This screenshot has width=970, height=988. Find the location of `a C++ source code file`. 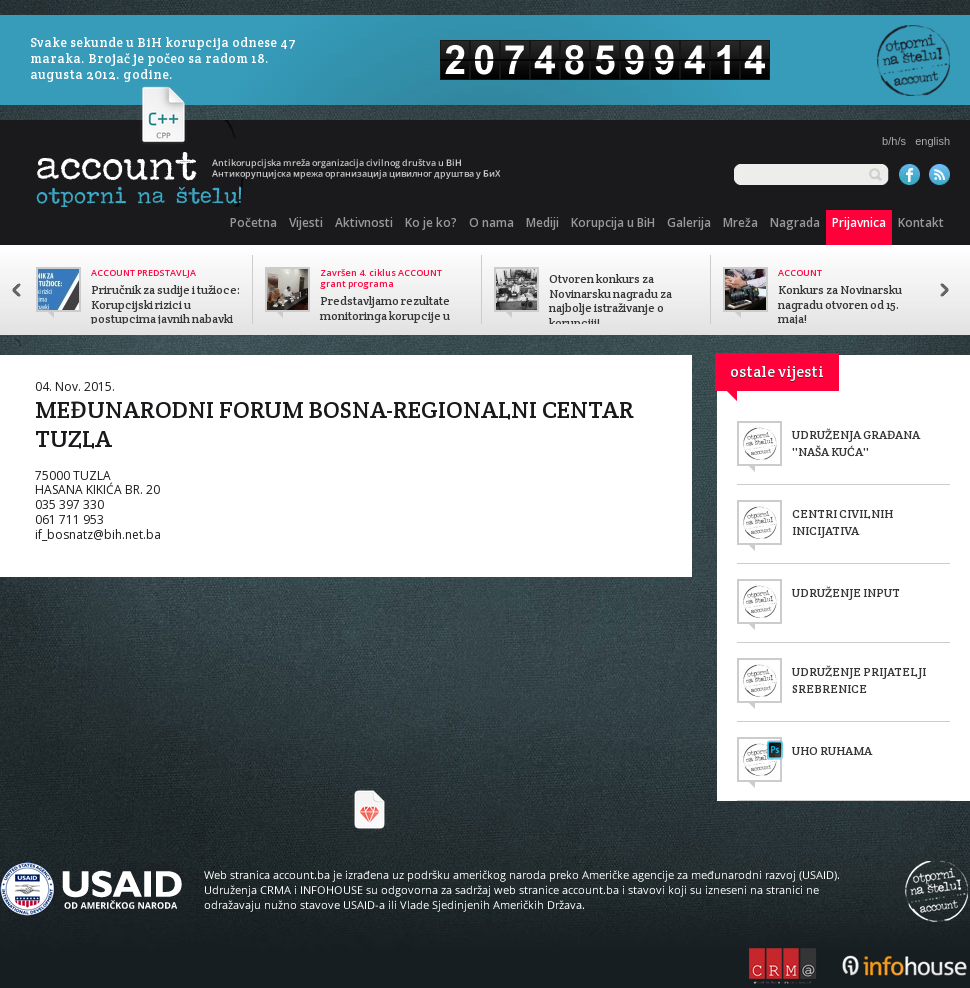

a C++ source code file is located at coordinates (163, 115).